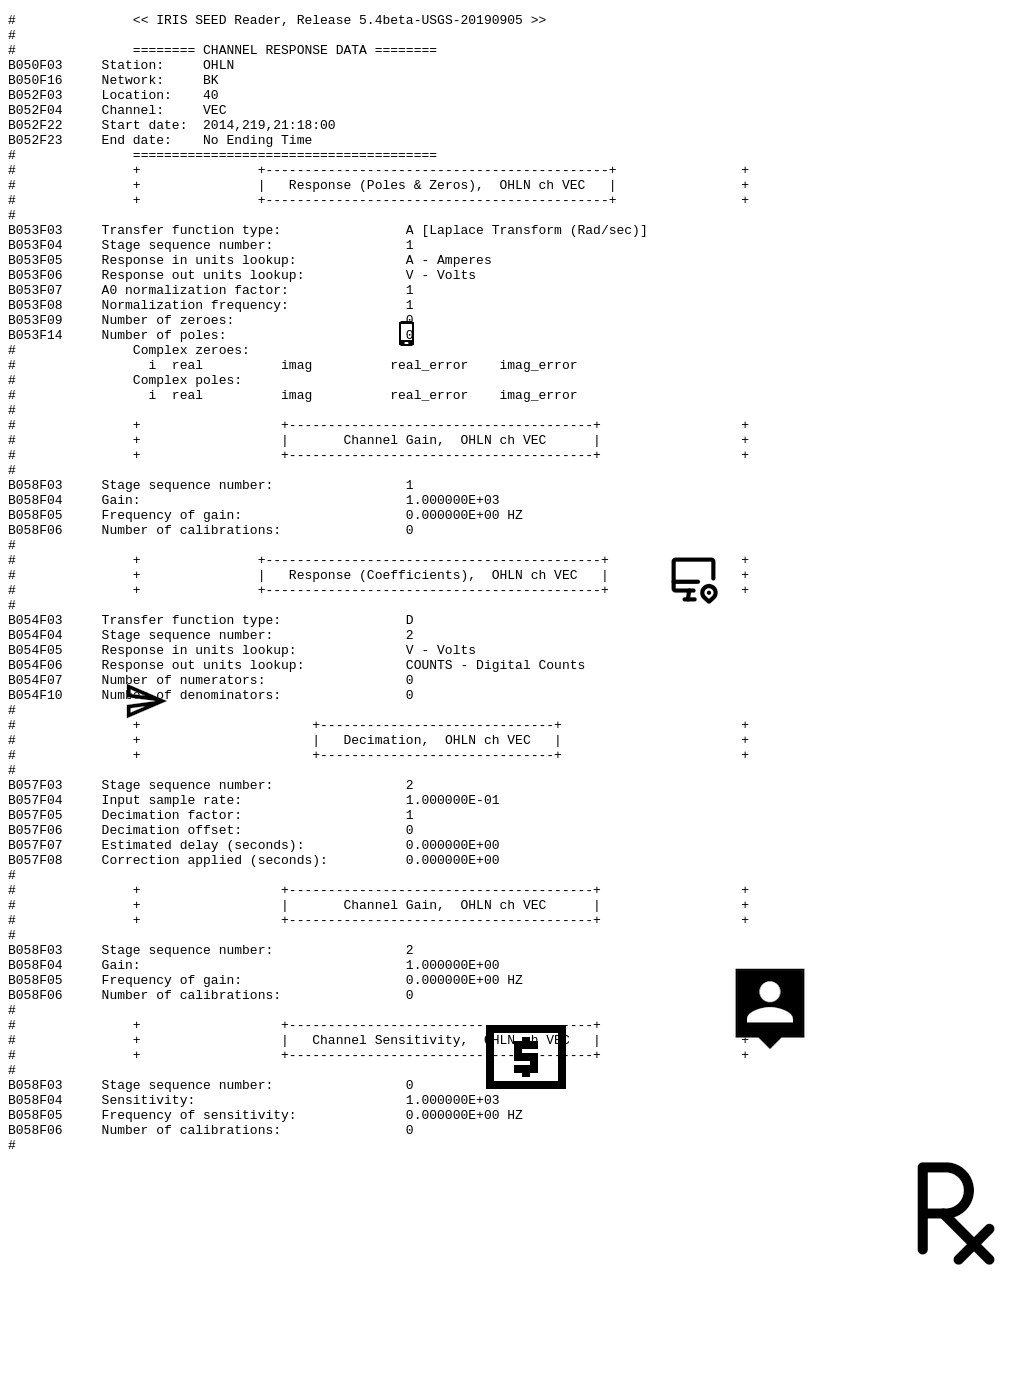 The image size is (1024, 1394). What do you see at coordinates (953, 1213) in the screenshot?
I see `view prescription details` at bounding box center [953, 1213].